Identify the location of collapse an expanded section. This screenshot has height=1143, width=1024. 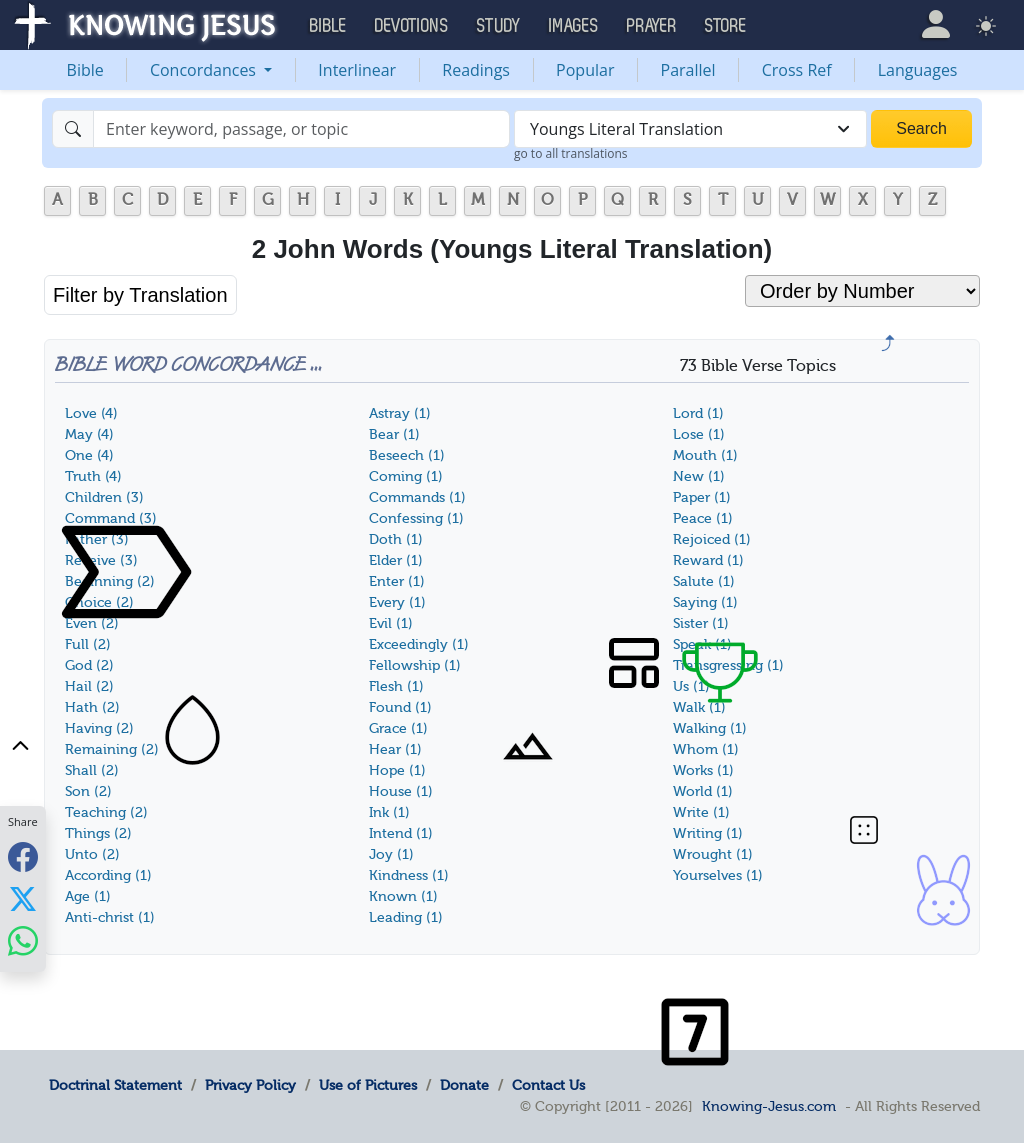
(20, 745).